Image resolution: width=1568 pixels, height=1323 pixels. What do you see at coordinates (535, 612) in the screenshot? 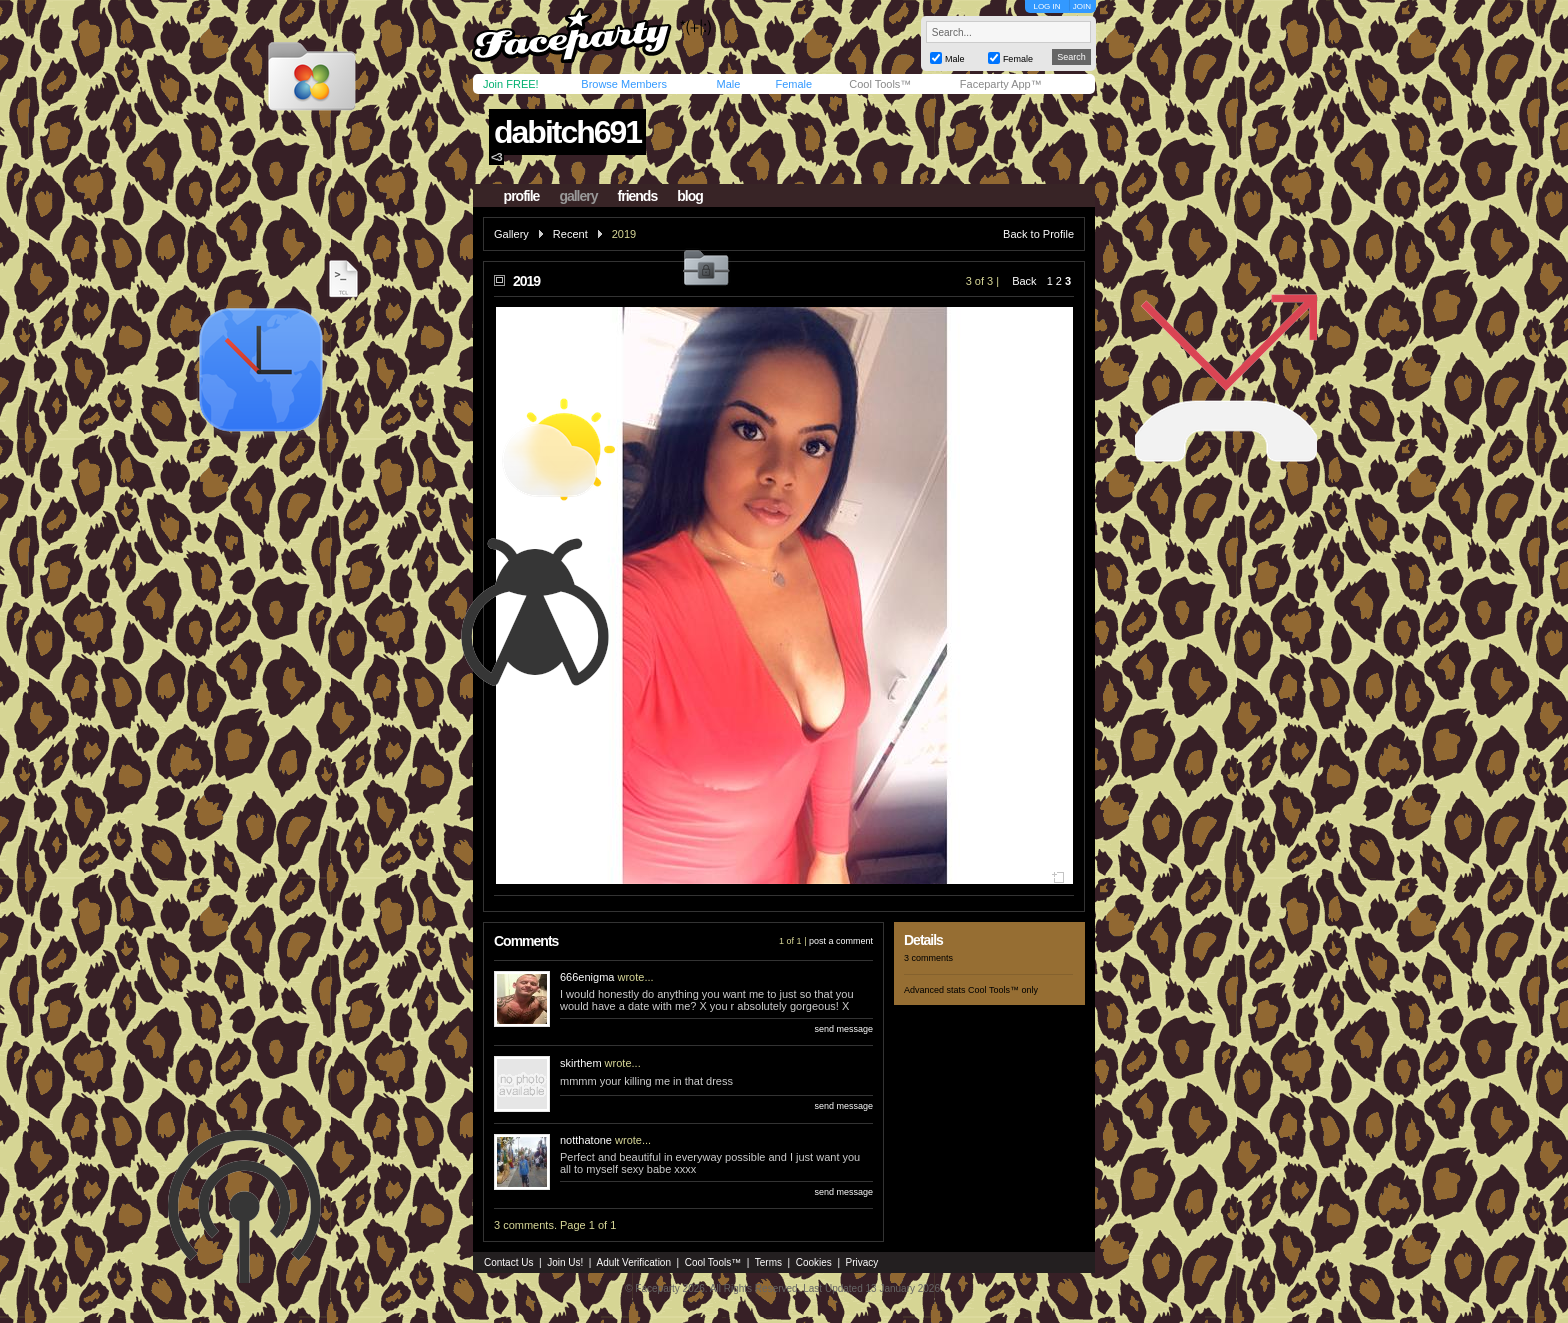
I see `report a bug or issue` at bounding box center [535, 612].